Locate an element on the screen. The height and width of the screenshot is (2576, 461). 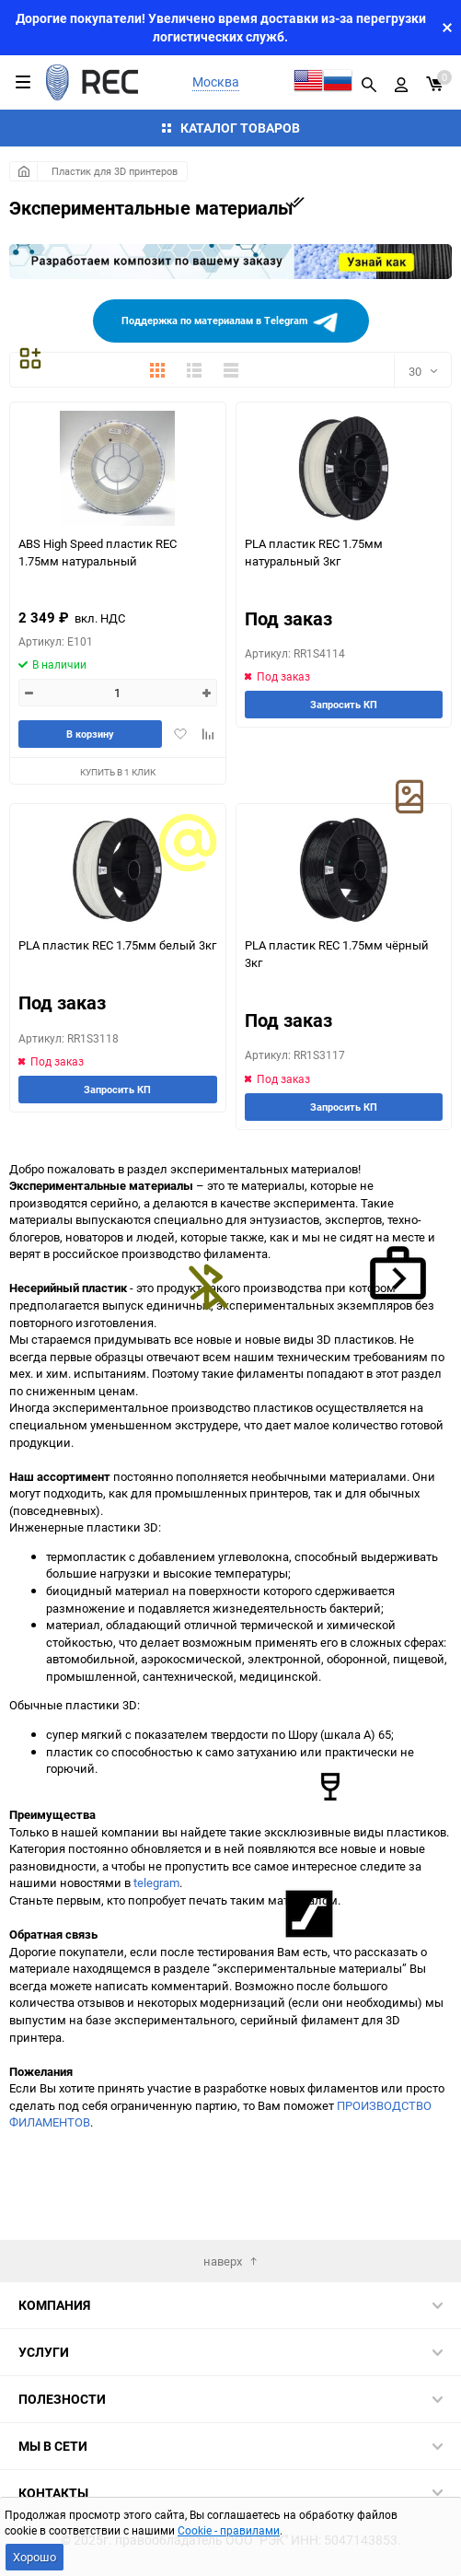
schedule task for next week is located at coordinates (398, 1271).